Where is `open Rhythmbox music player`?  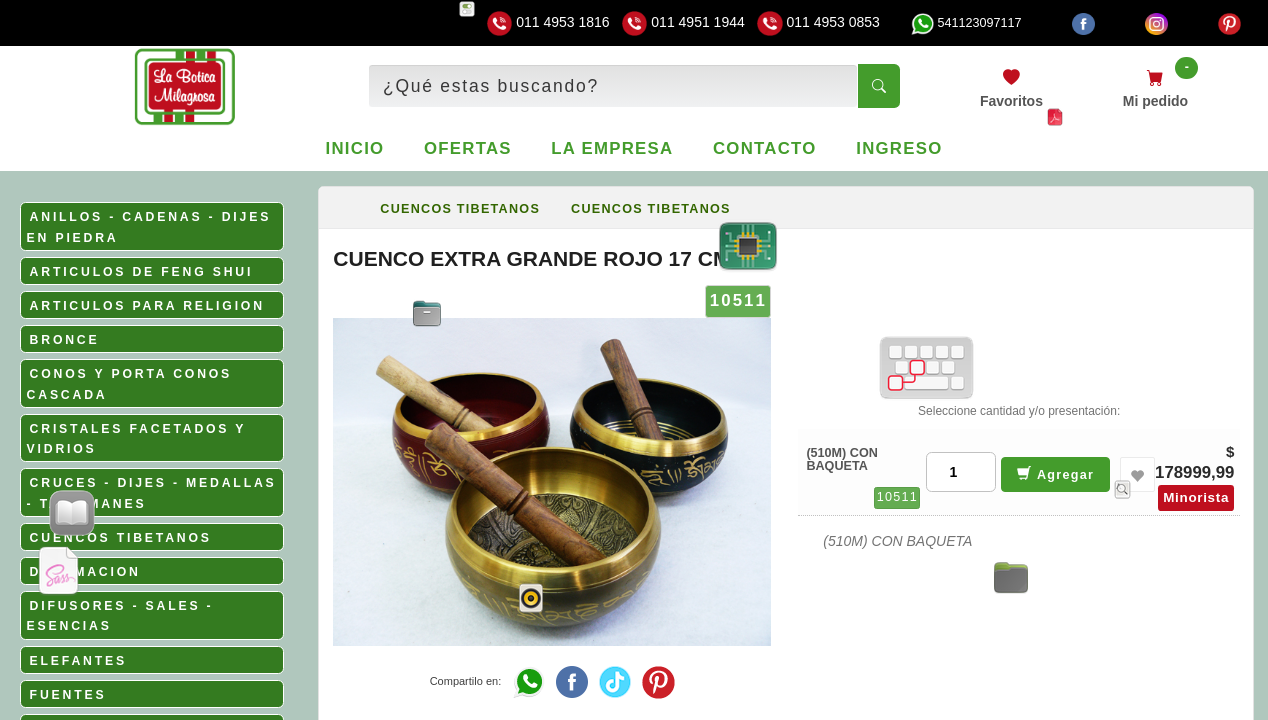 open Rhythmbox music player is located at coordinates (531, 598).